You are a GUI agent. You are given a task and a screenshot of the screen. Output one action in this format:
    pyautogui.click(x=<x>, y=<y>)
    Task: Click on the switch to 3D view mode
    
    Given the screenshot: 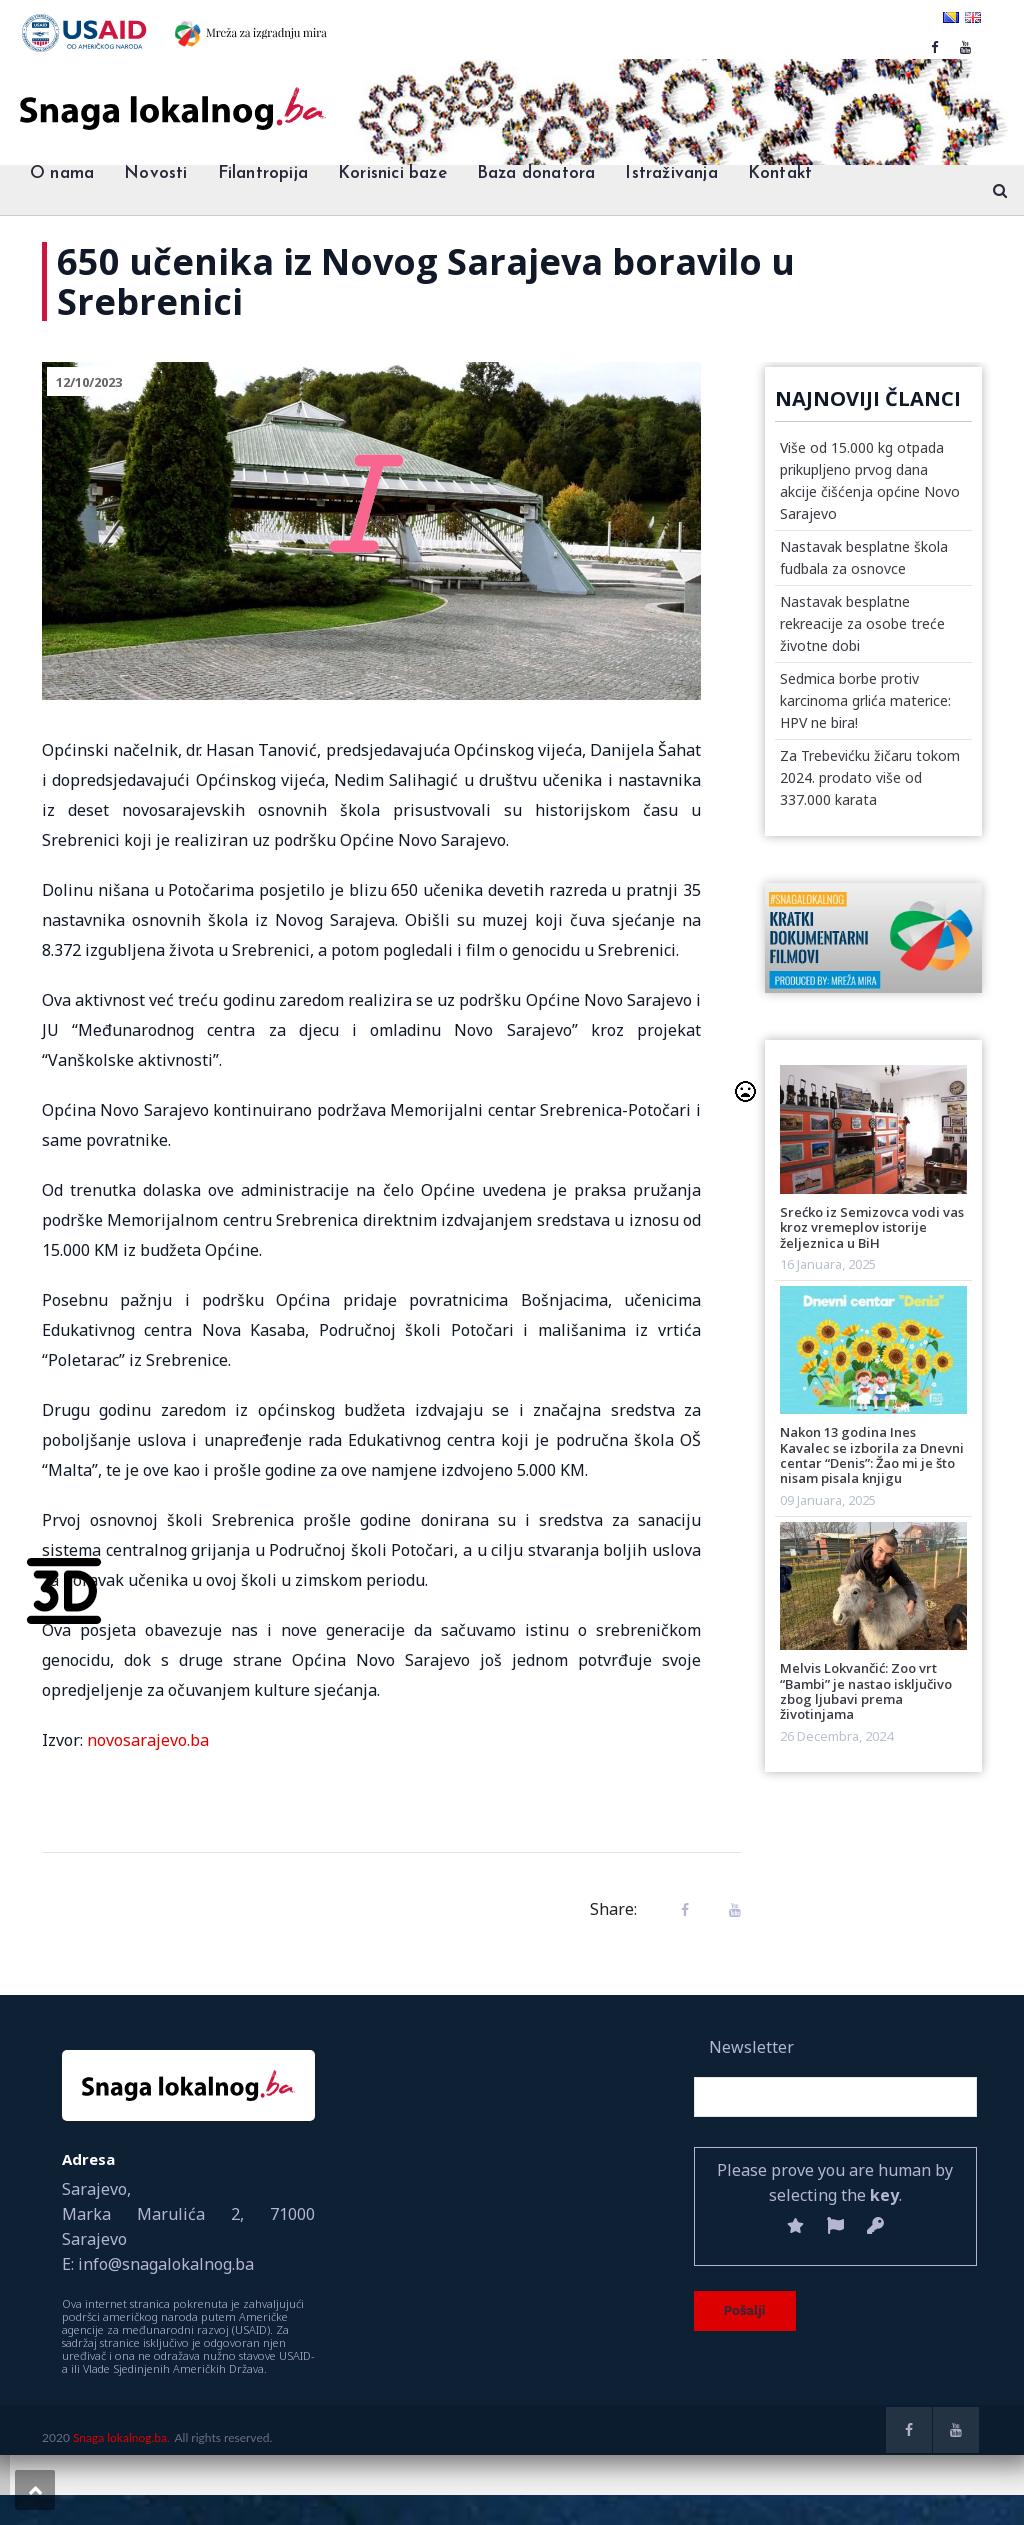 What is the action you would take?
    pyautogui.click(x=64, y=1591)
    